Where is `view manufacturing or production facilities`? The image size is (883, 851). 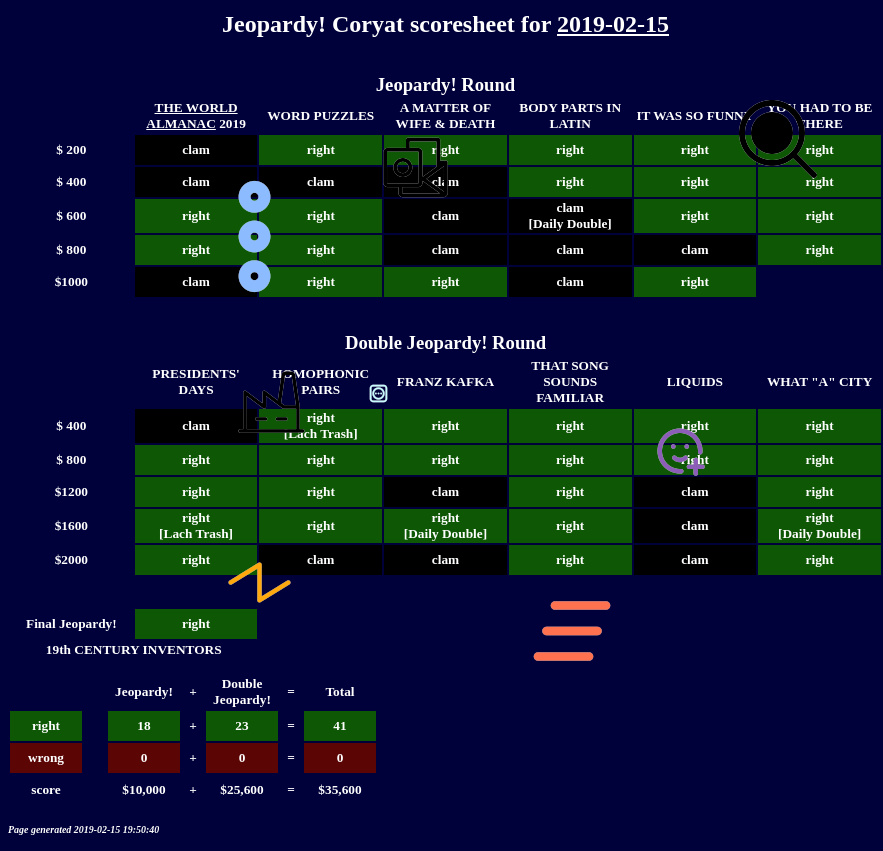 view manufacturing or production facilities is located at coordinates (271, 404).